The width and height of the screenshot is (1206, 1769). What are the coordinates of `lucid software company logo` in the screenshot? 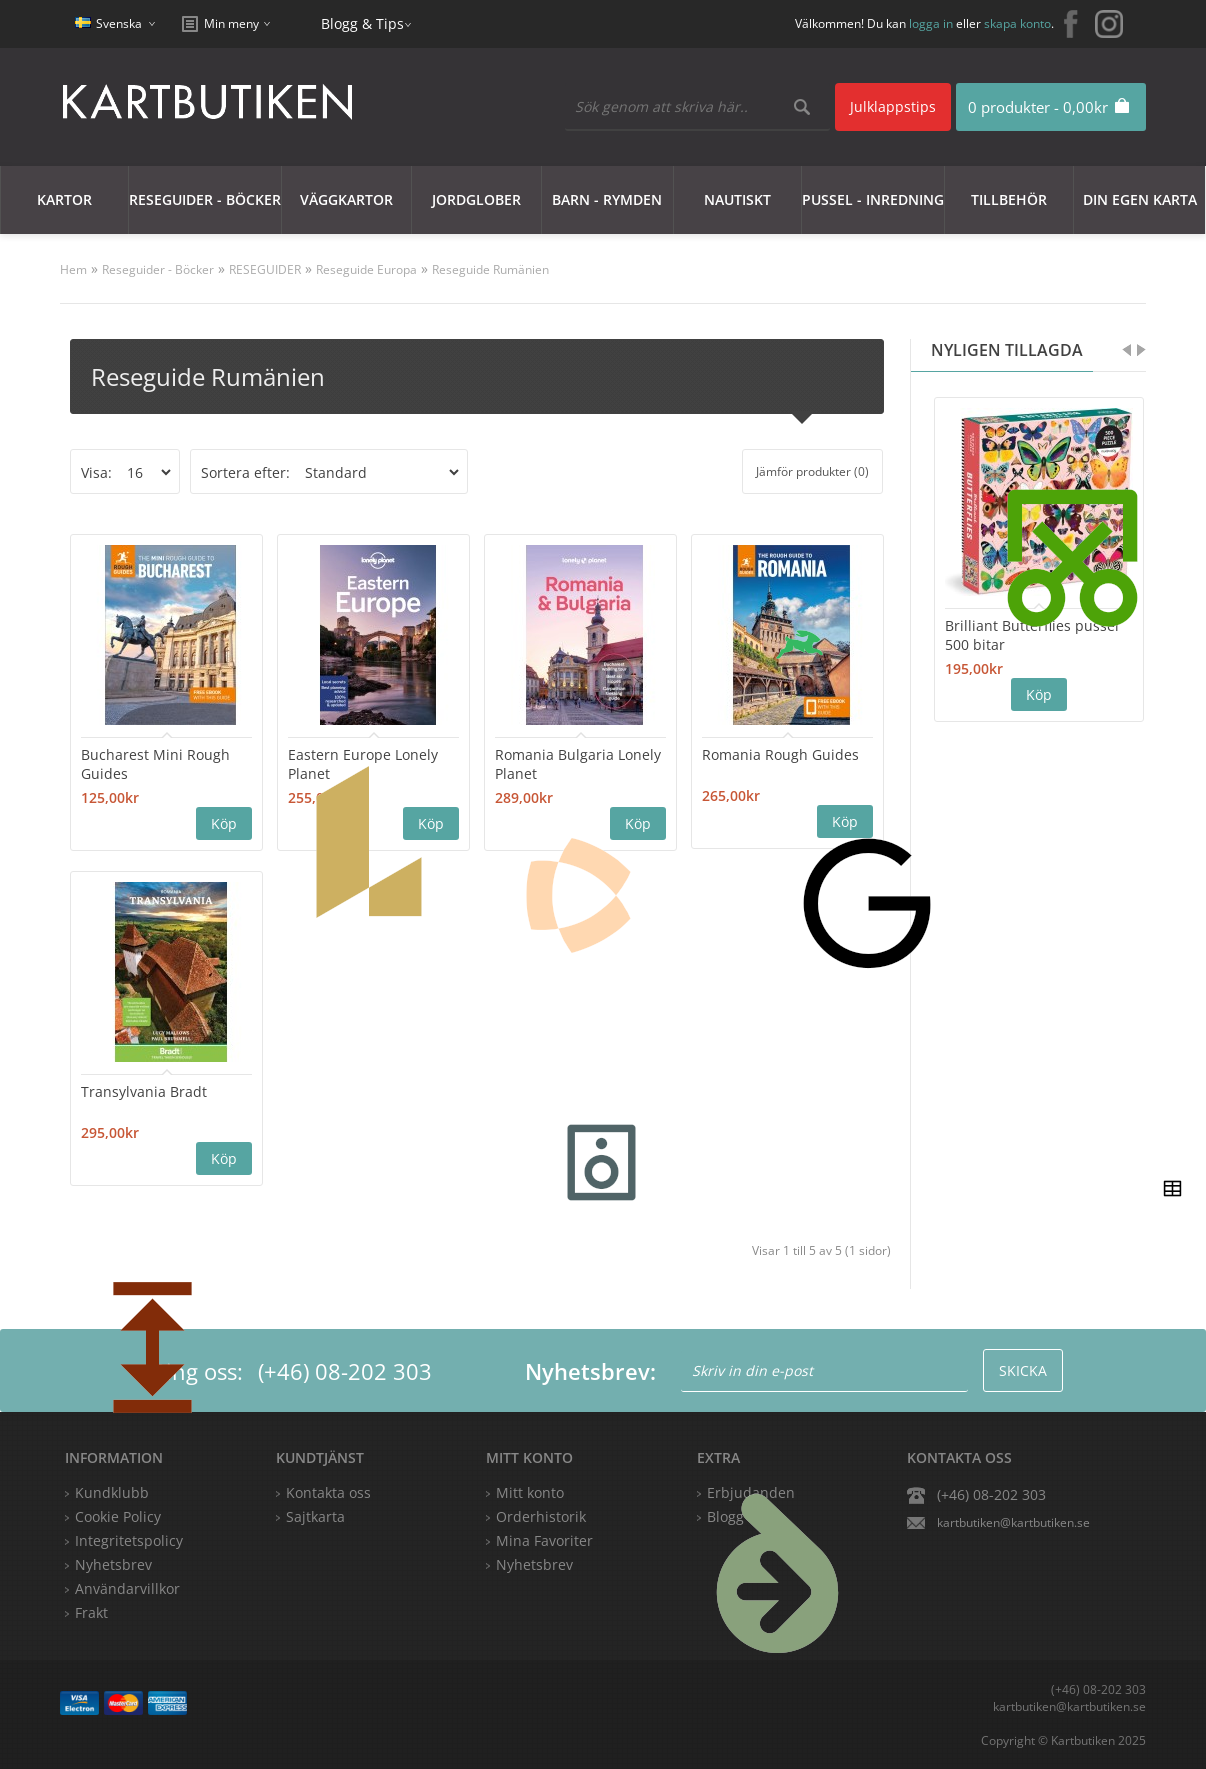 It's located at (369, 842).